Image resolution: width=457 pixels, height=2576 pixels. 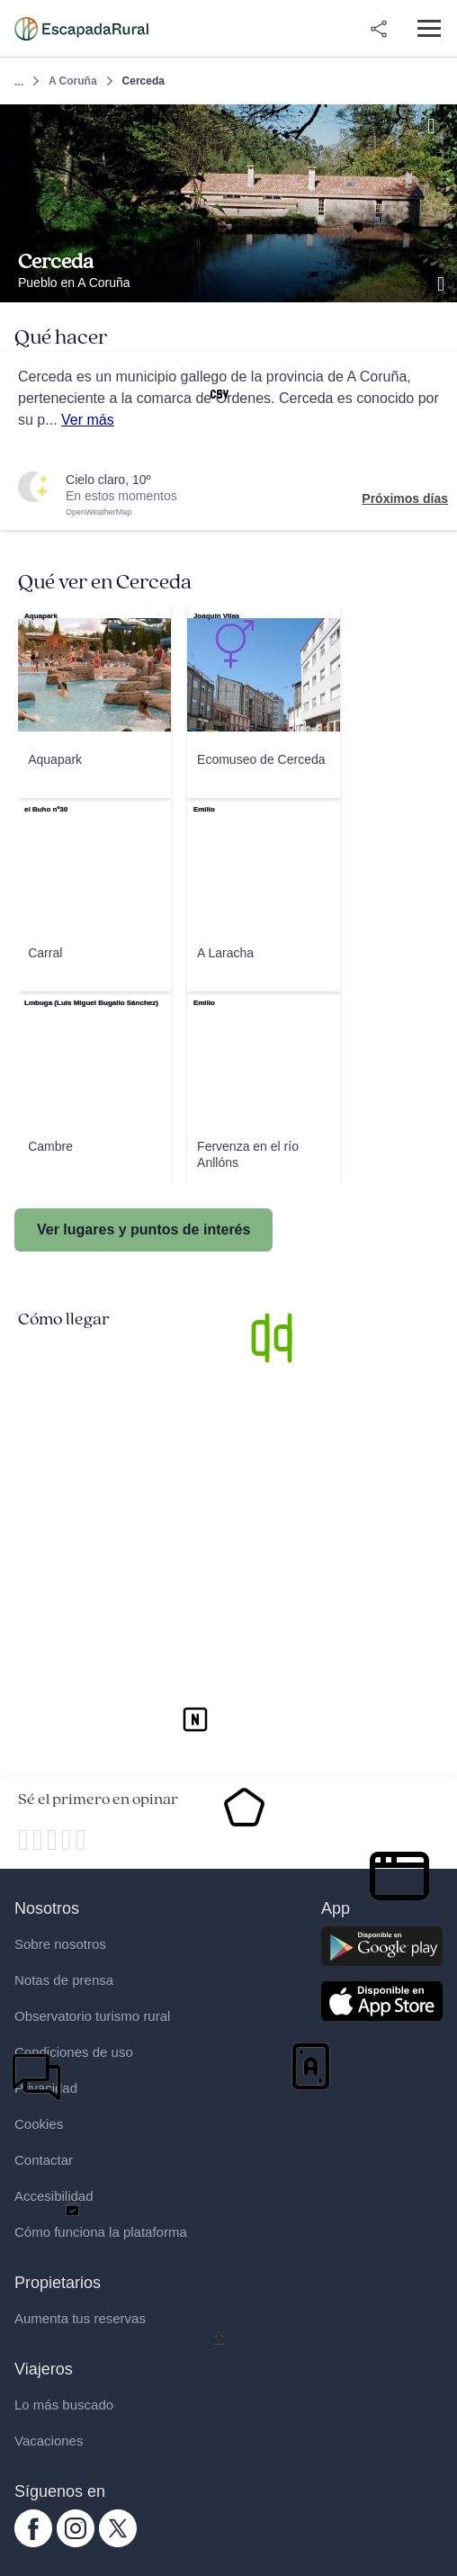 What do you see at coordinates (244, 1808) in the screenshot?
I see `select pentagon shape tool` at bounding box center [244, 1808].